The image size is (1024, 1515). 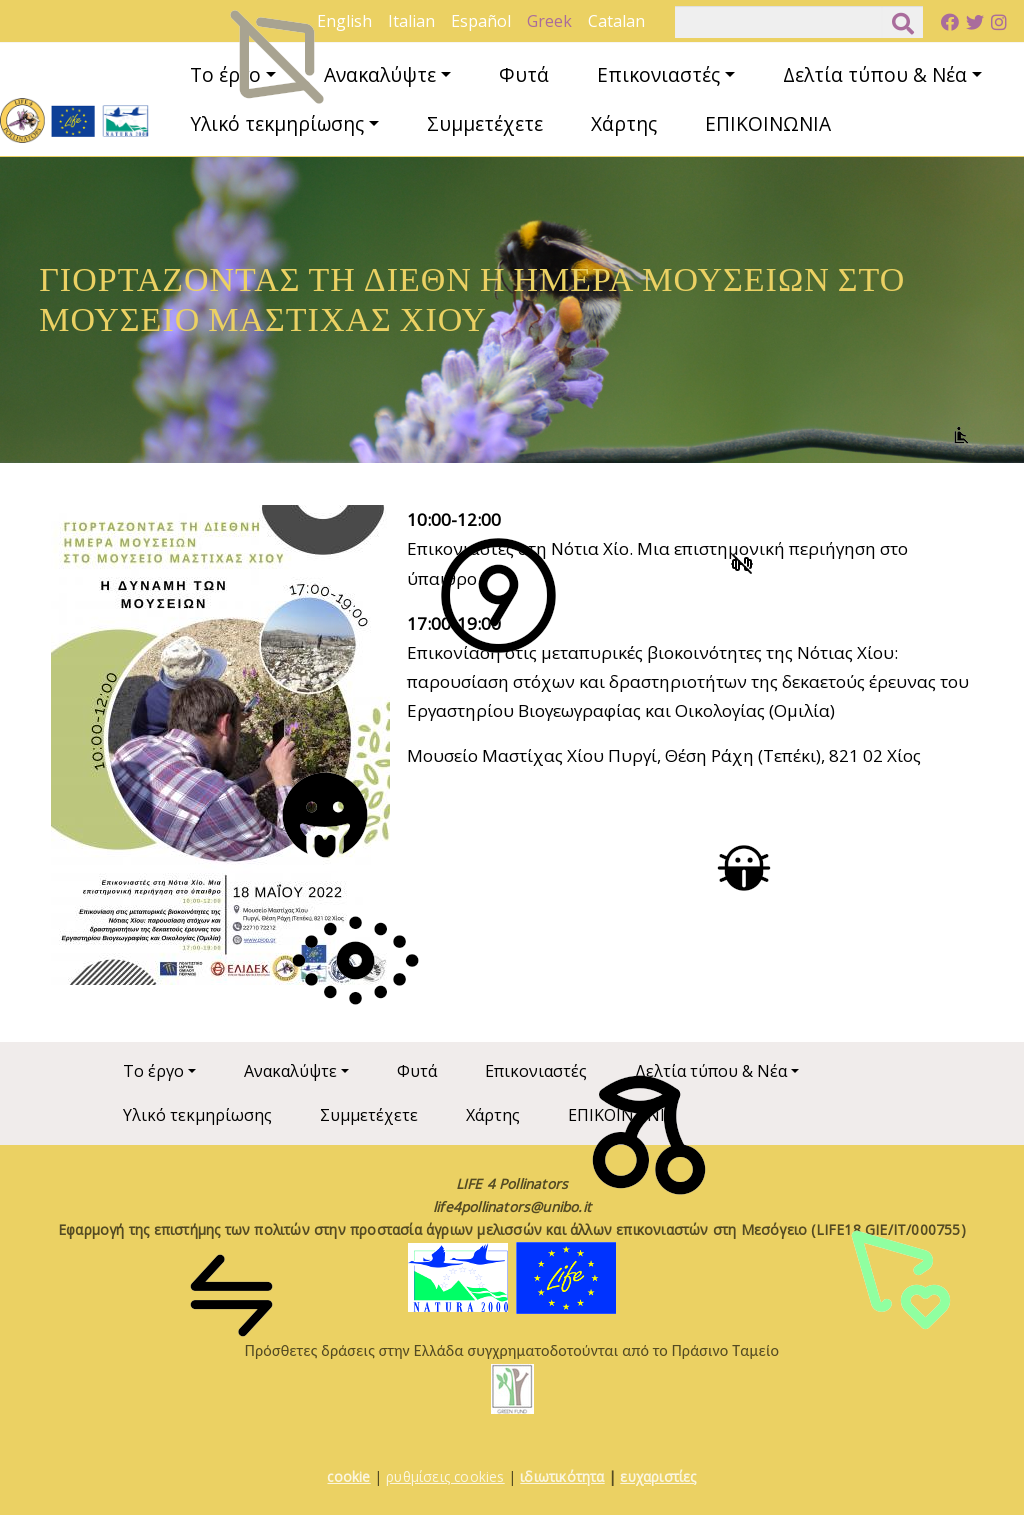 I want to click on react with a playful or silly emoji, so click(x=325, y=815).